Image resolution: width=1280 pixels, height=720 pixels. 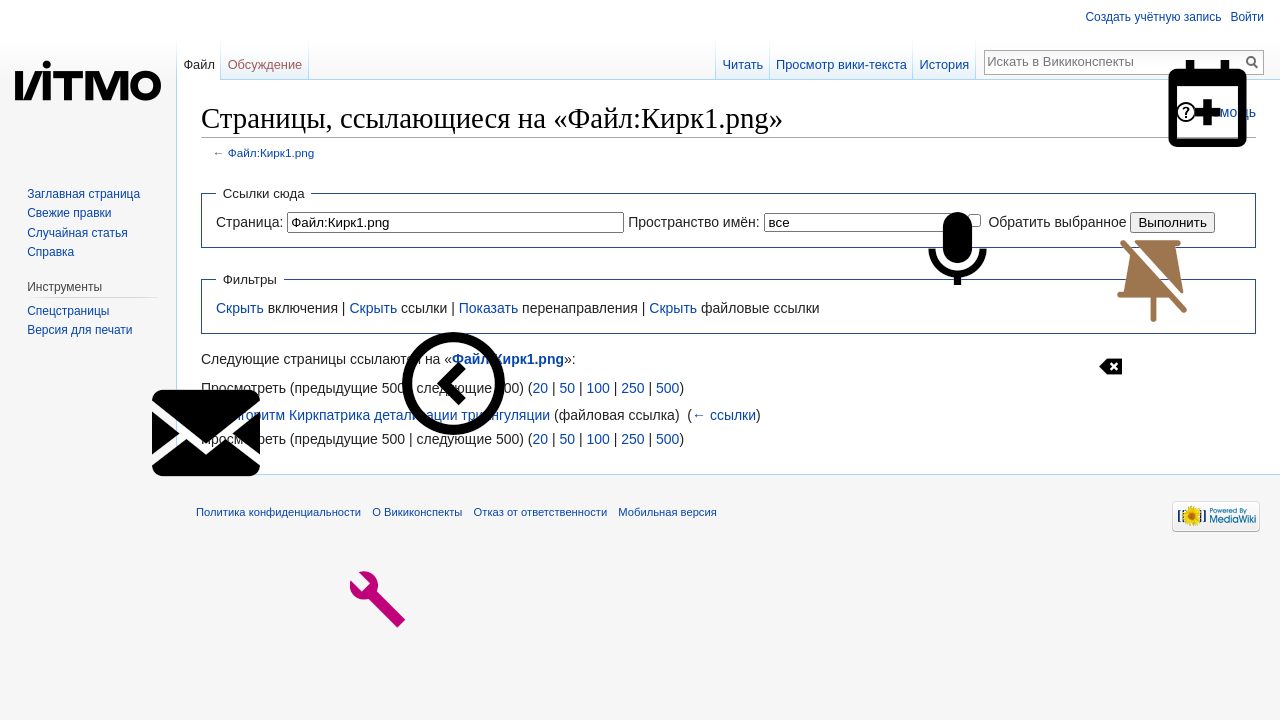 I want to click on unpin this item, so click(x=1153, y=276).